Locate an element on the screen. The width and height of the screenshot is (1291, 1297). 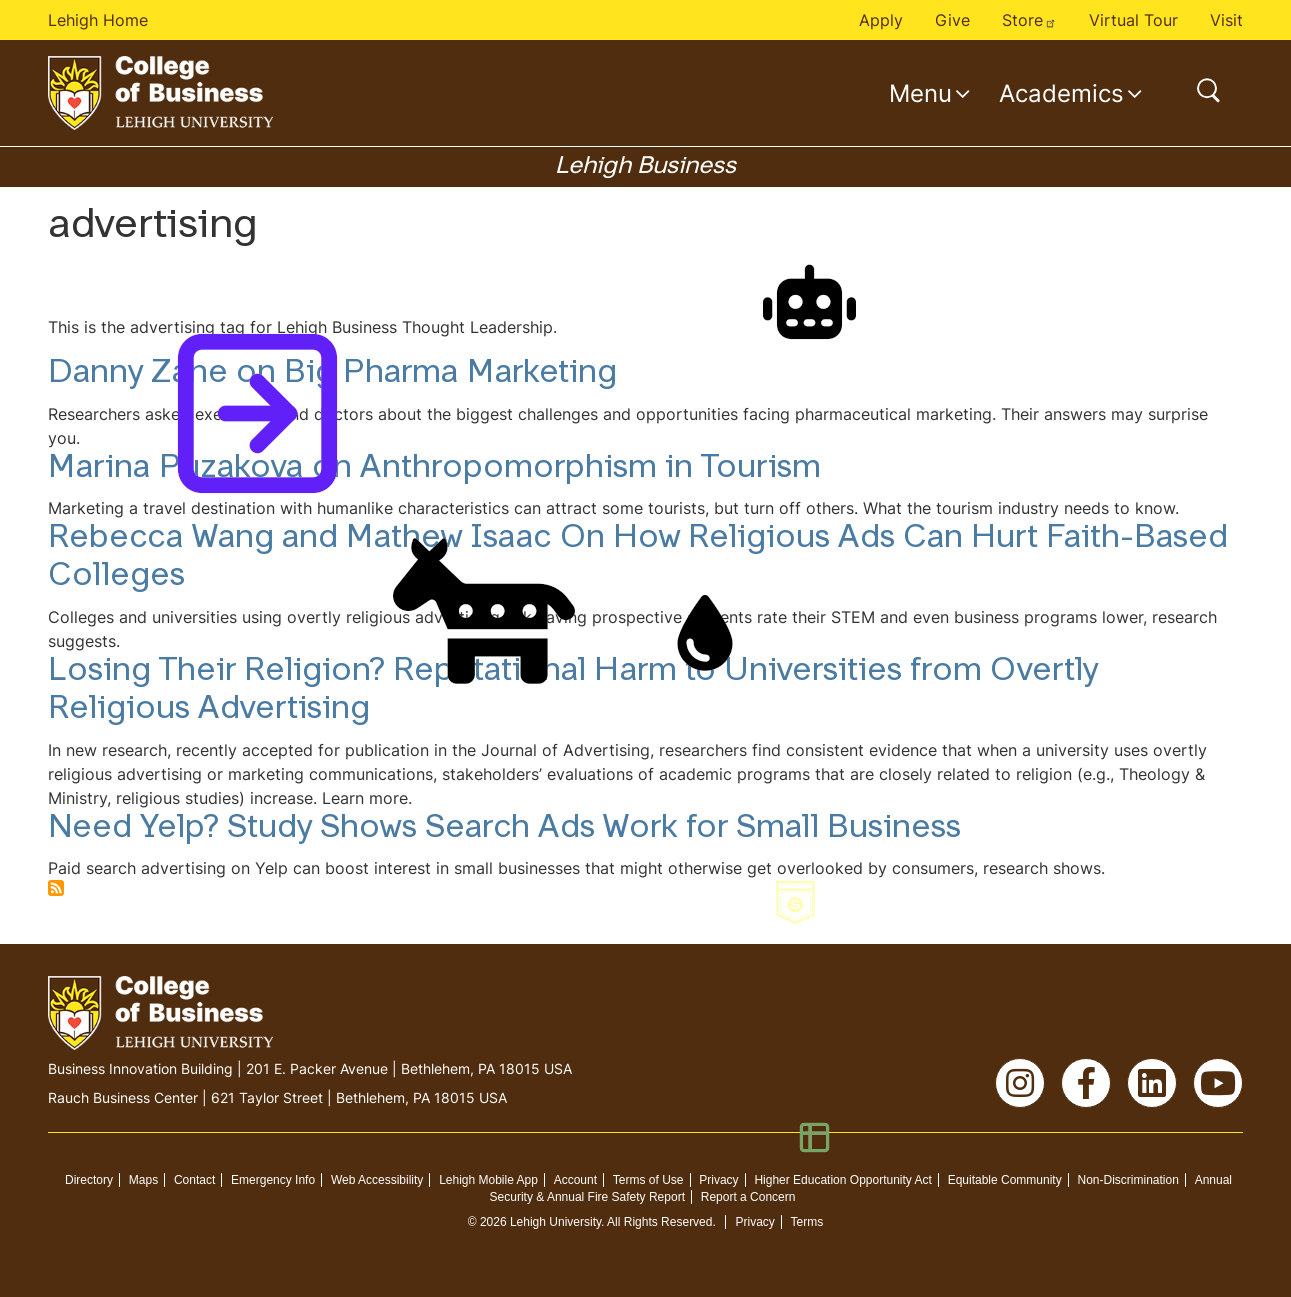
shirtsinbulk brand logo is located at coordinates (795, 902).